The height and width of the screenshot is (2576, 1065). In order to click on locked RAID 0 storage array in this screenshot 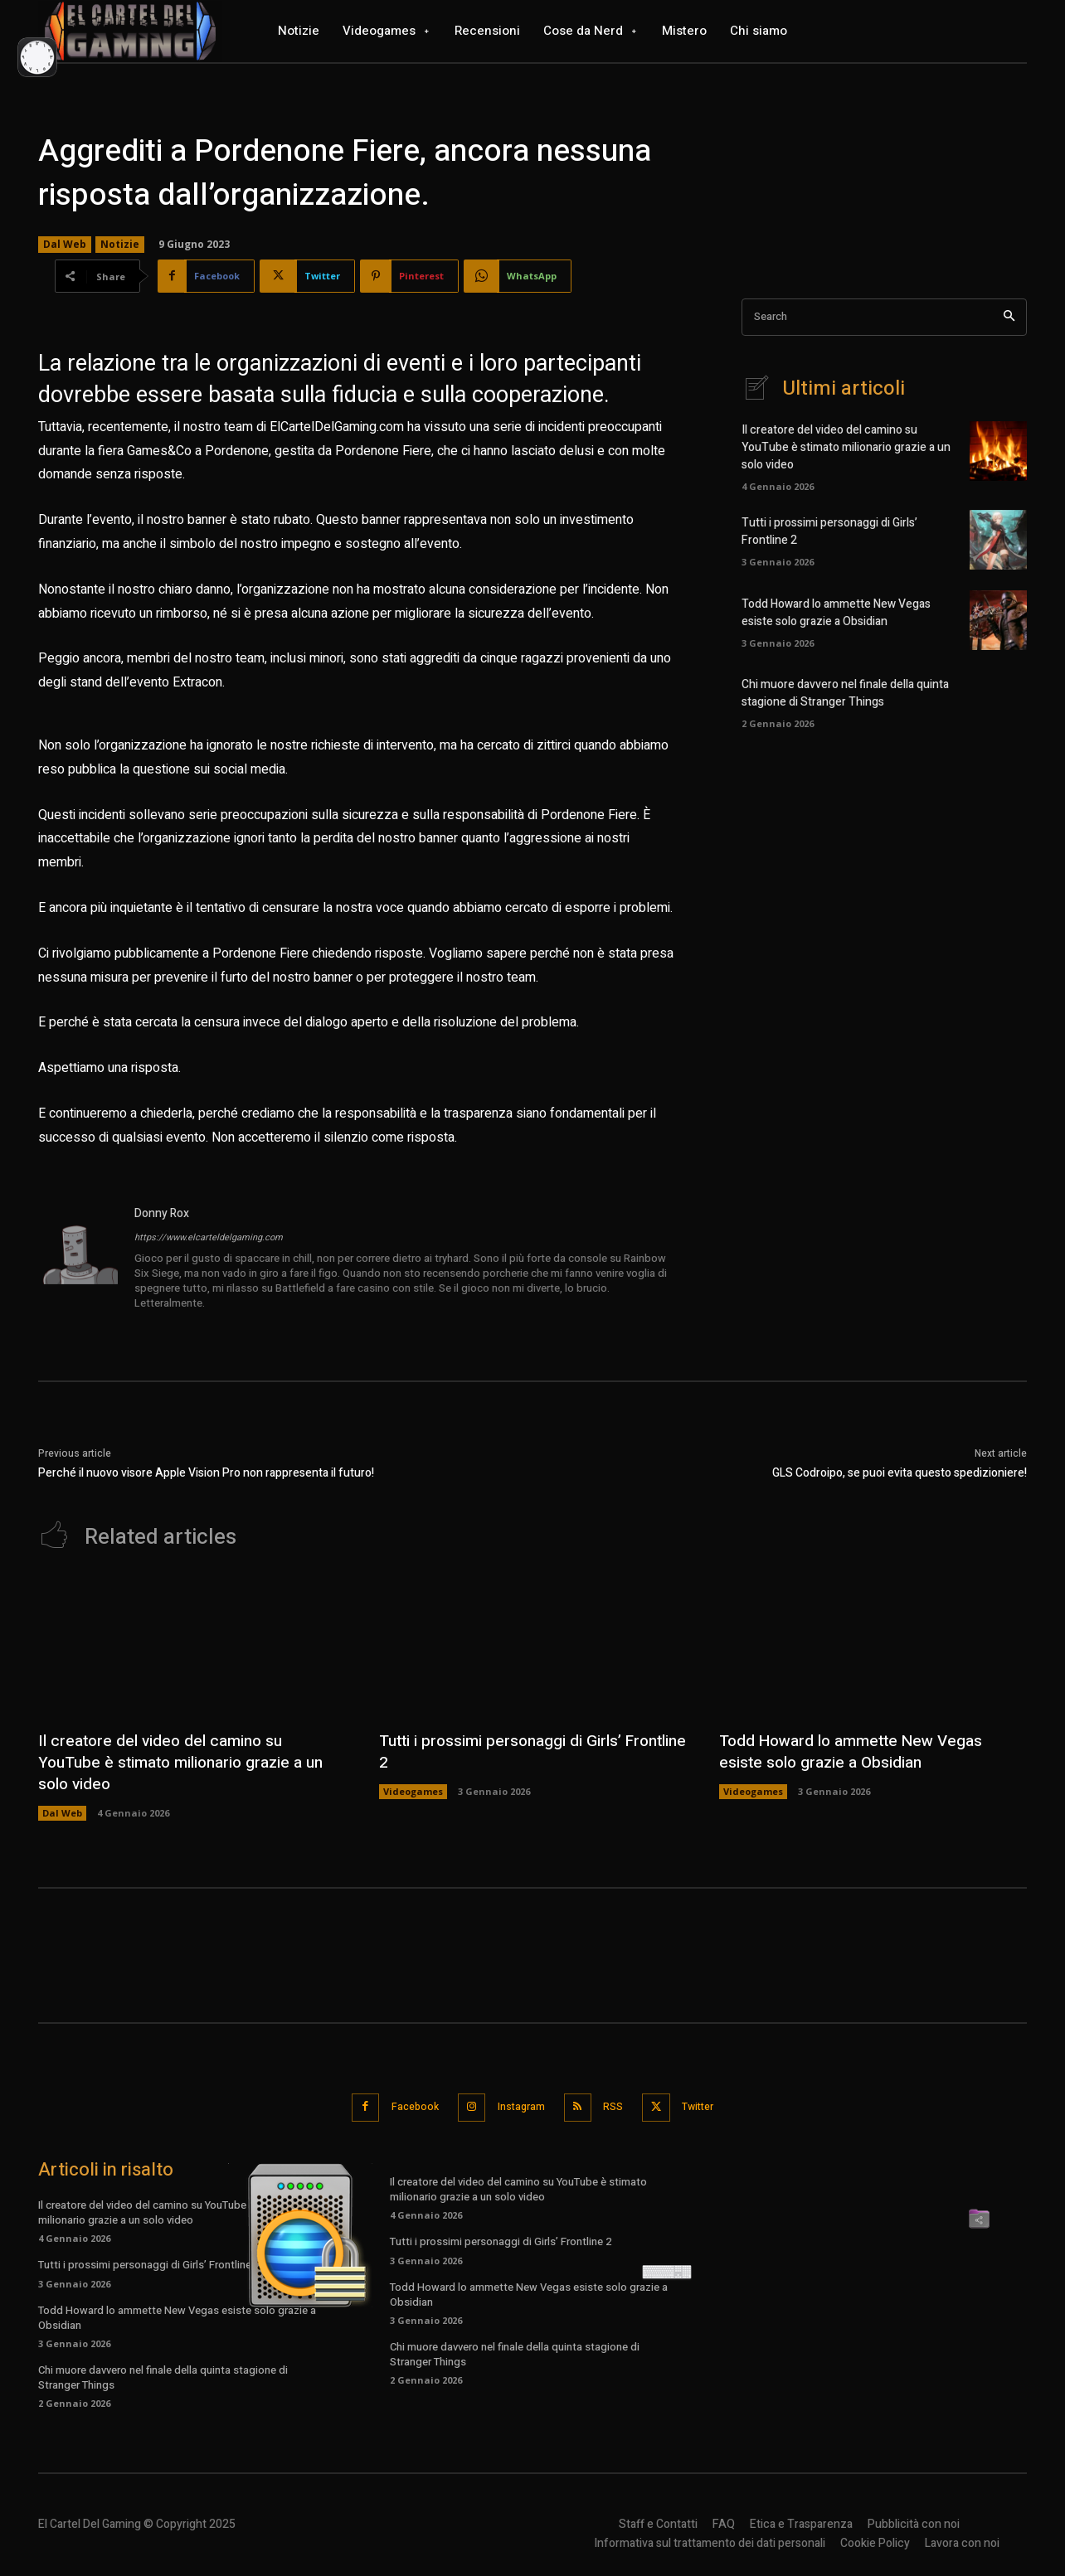, I will do `click(300, 2235)`.